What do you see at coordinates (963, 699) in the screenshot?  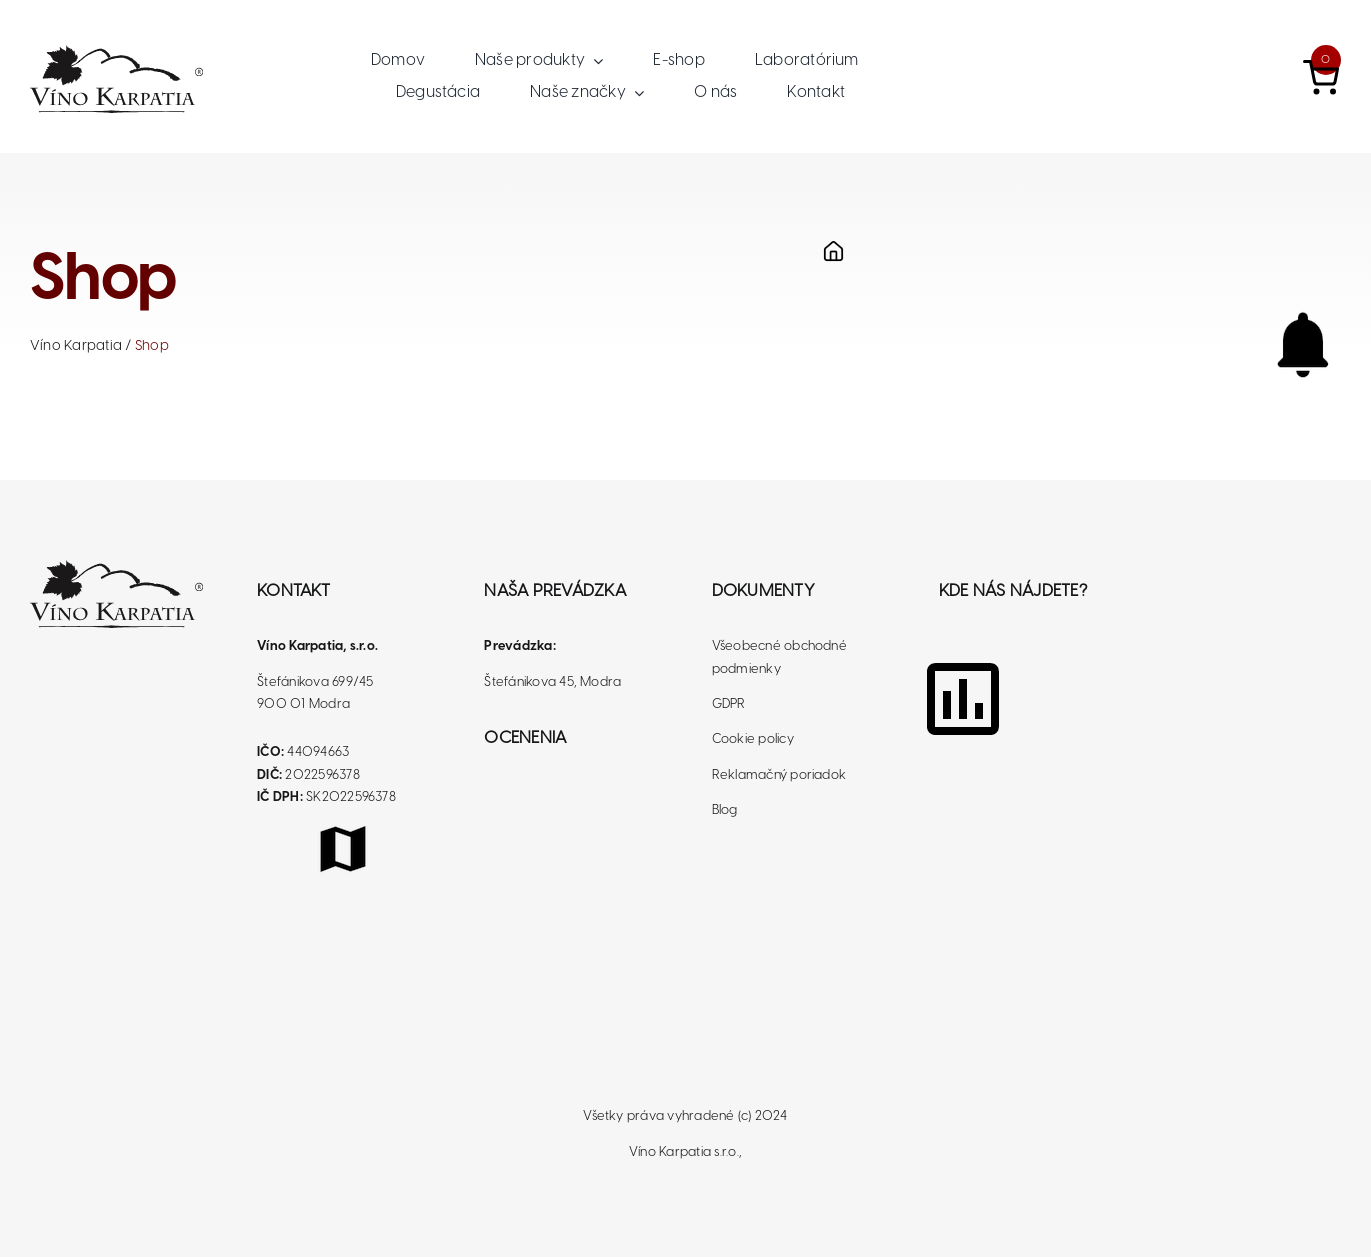 I see `view analytics and reports` at bounding box center [963, 699].